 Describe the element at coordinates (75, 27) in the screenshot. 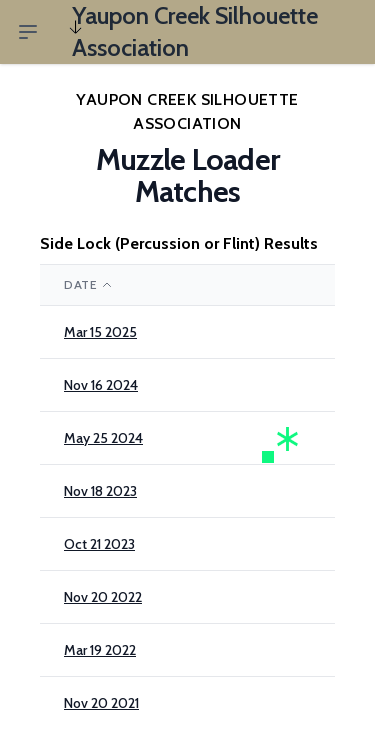

I see `scroll down or view more content below` at that location.